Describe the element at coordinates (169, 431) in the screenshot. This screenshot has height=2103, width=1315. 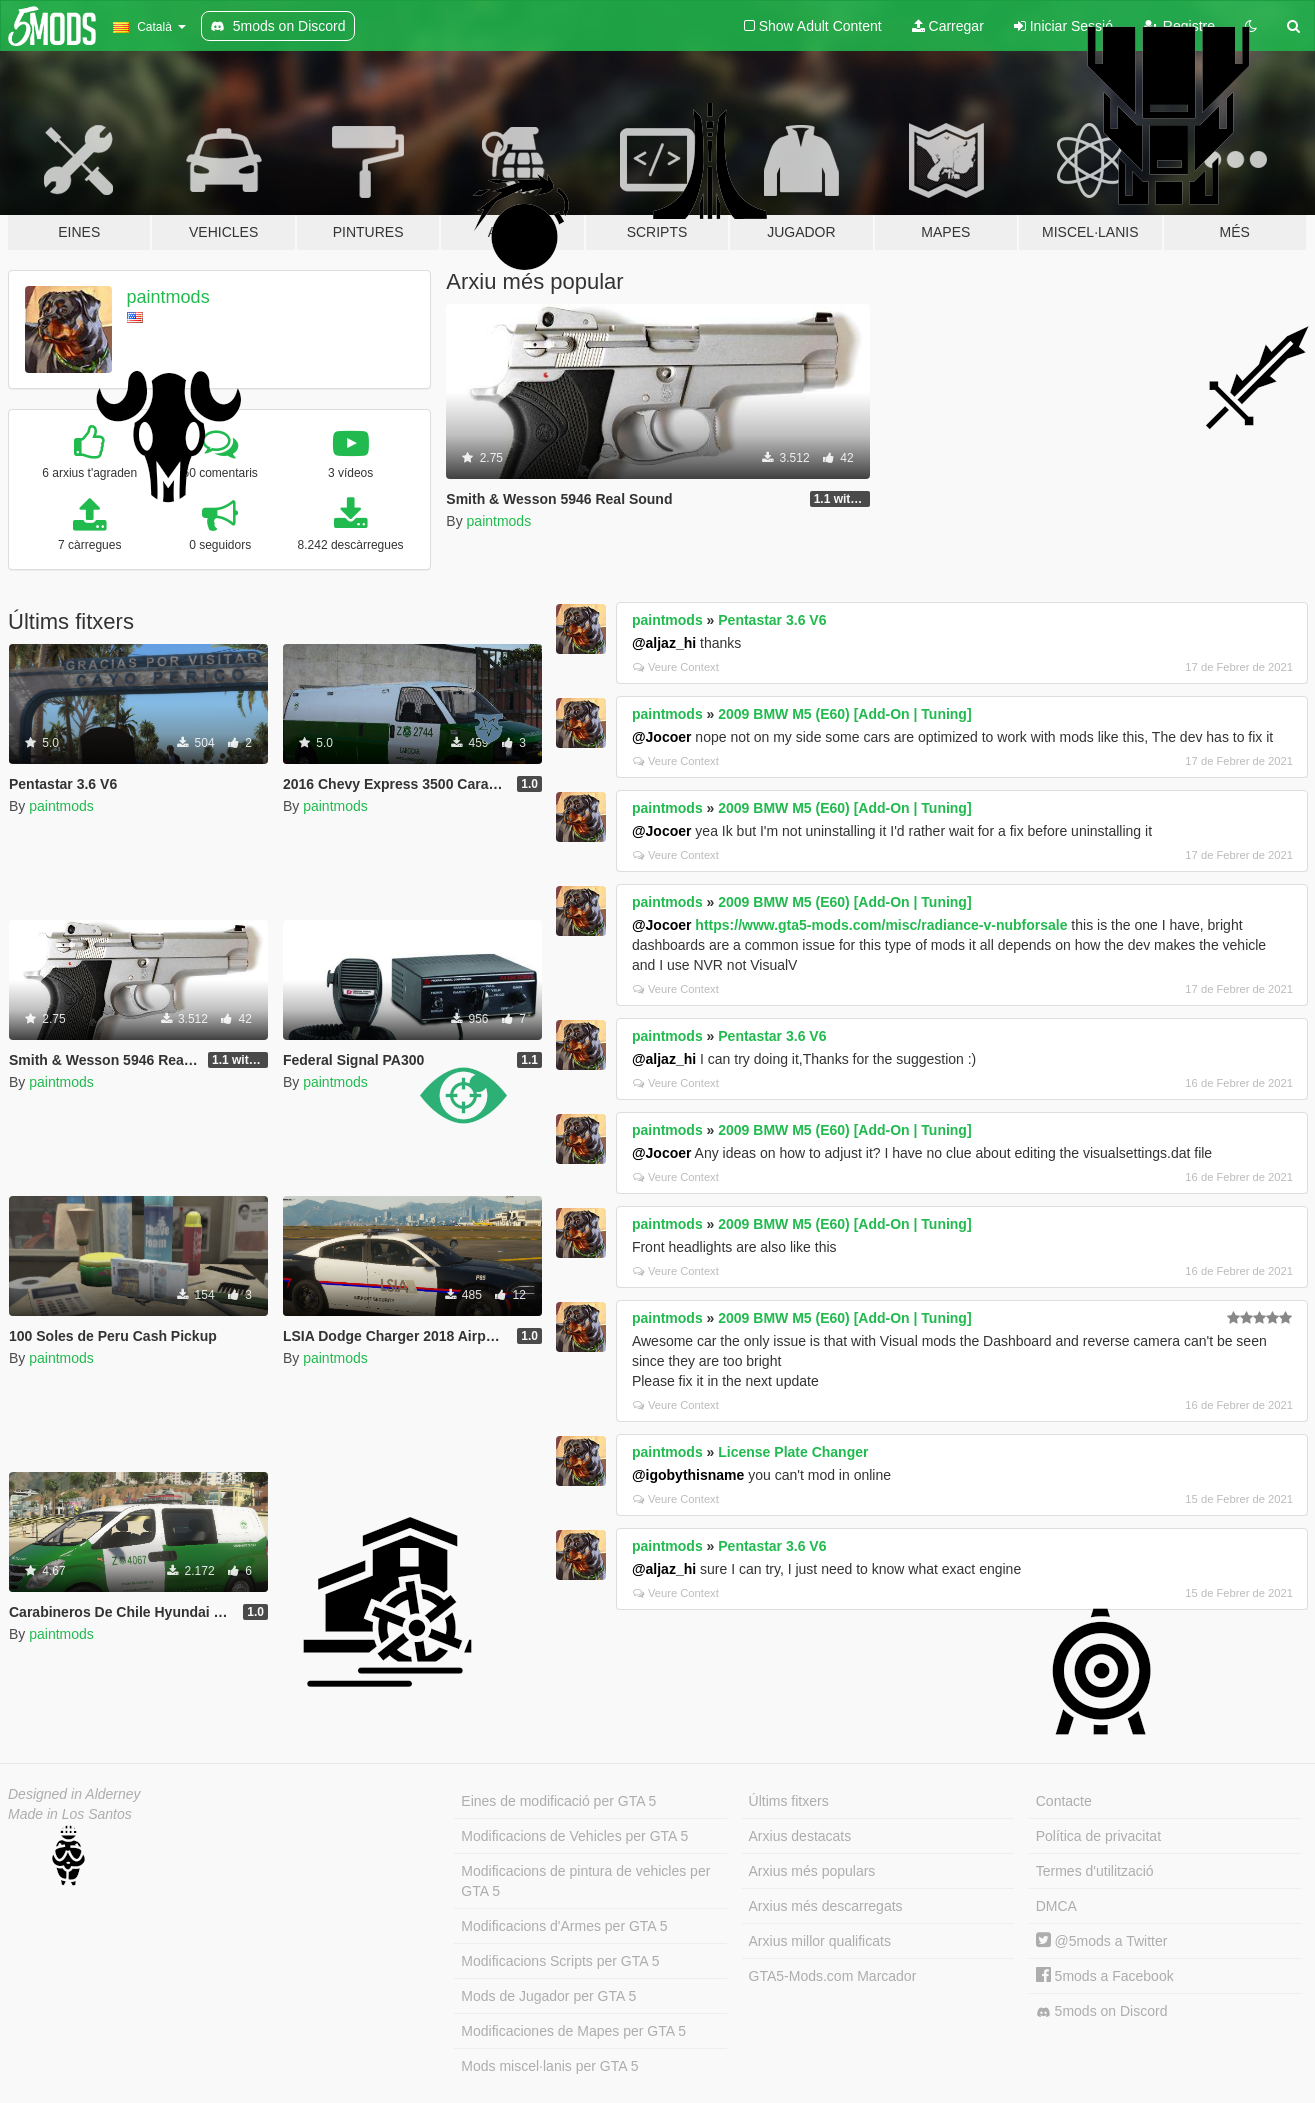
I see `indicates a desert or wasteland area in a game map` at that location.